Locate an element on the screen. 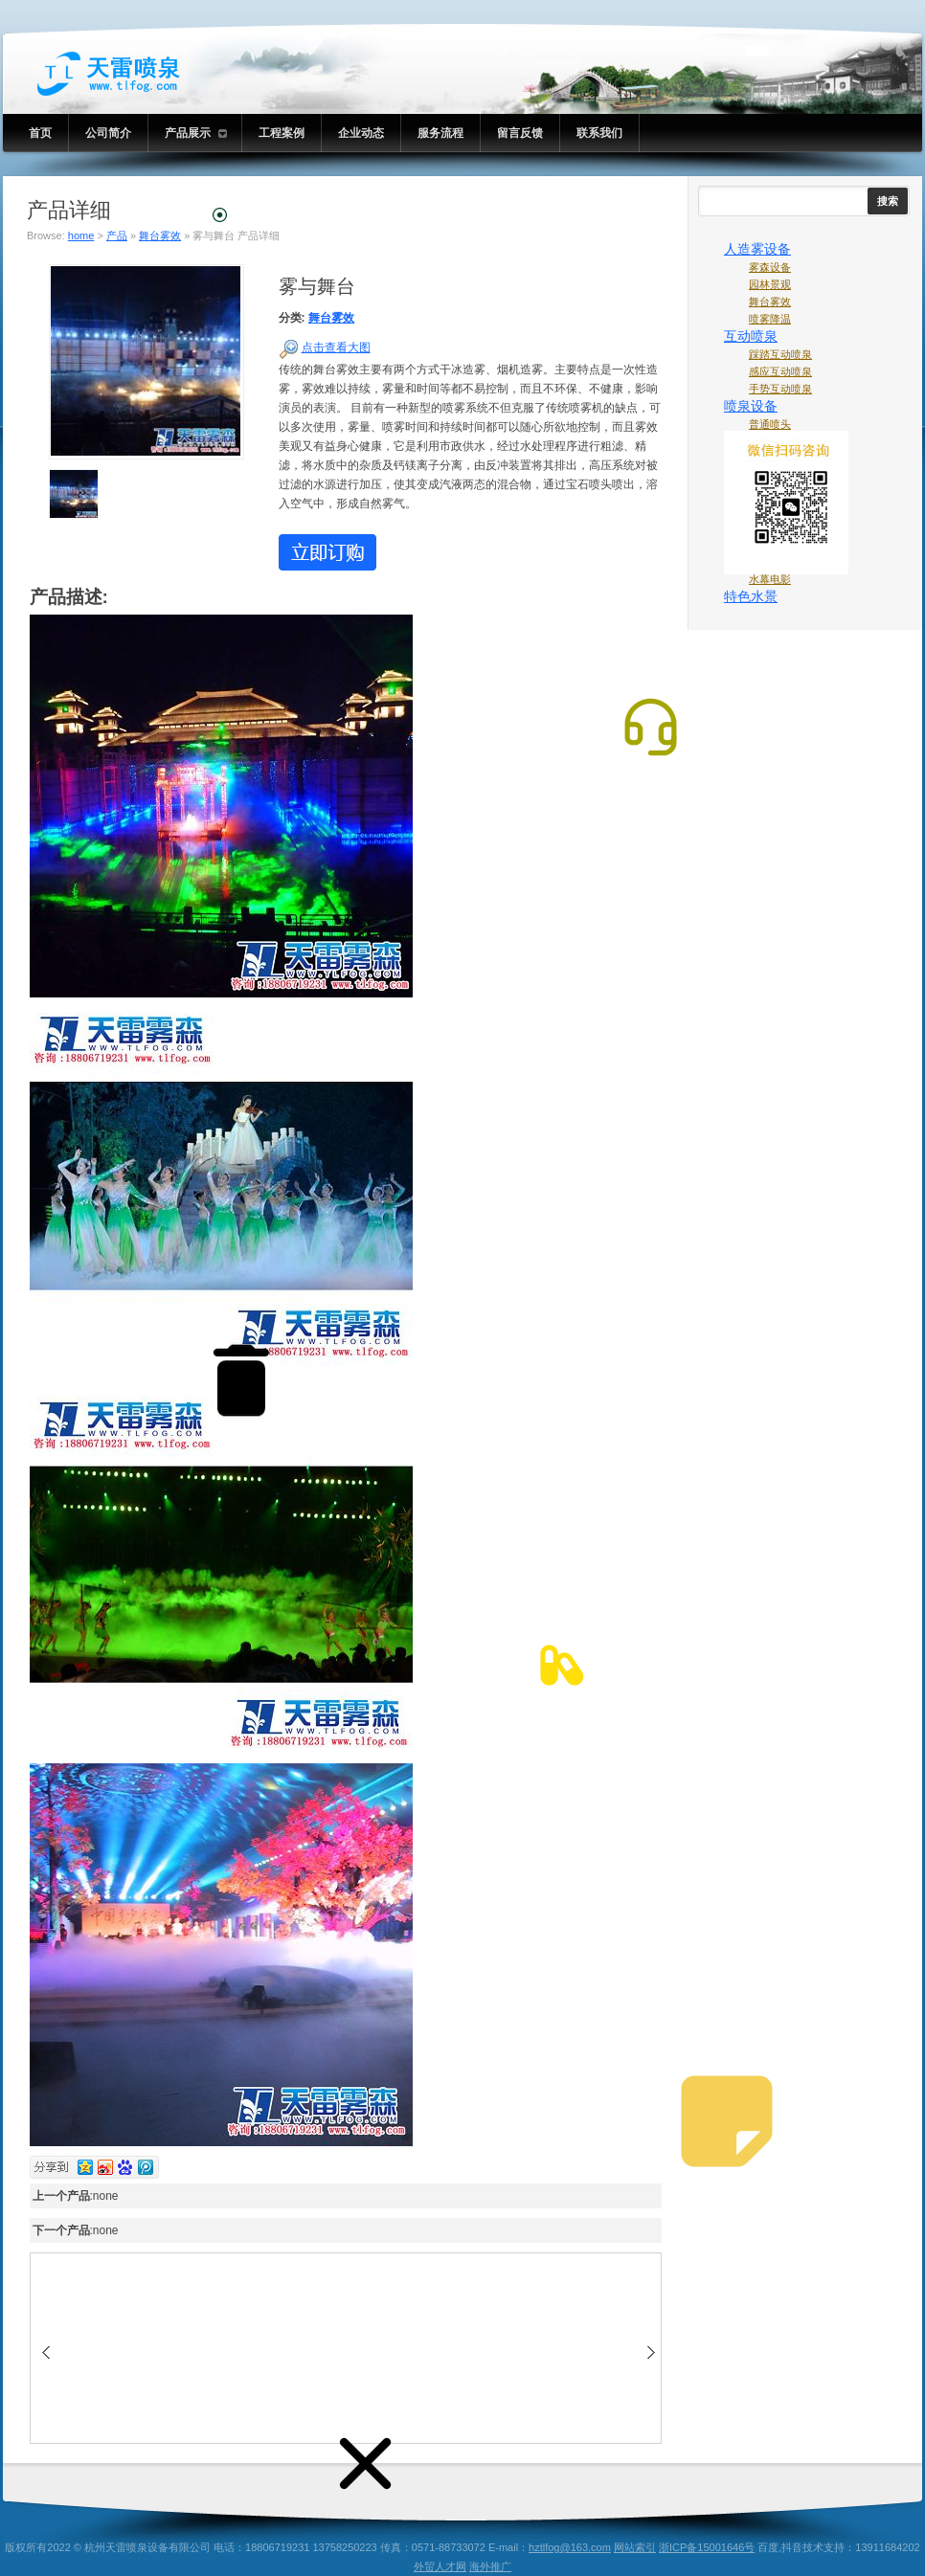 This screenshot has height=2576, width=925. select this option (radio button) is located at coordinates (219, 214).